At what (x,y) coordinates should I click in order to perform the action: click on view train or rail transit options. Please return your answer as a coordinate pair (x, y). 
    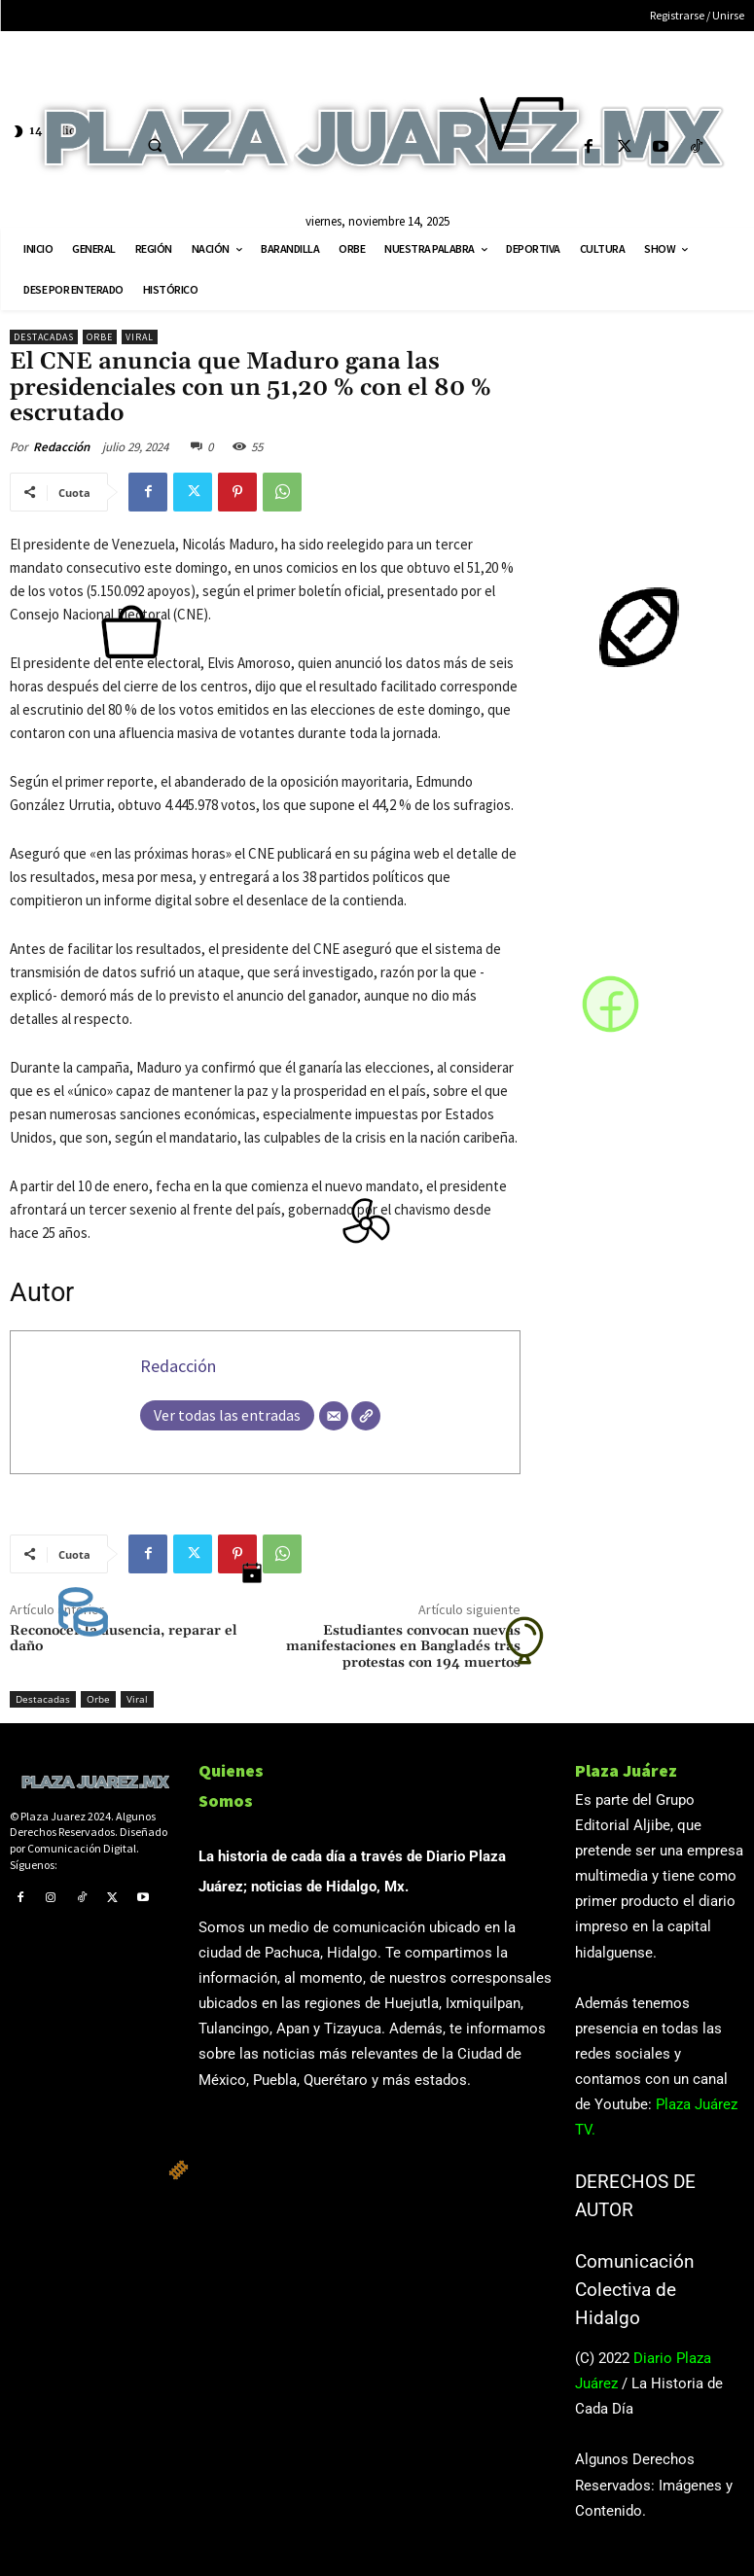
    Looking at the image, I should click on (178, 2170).